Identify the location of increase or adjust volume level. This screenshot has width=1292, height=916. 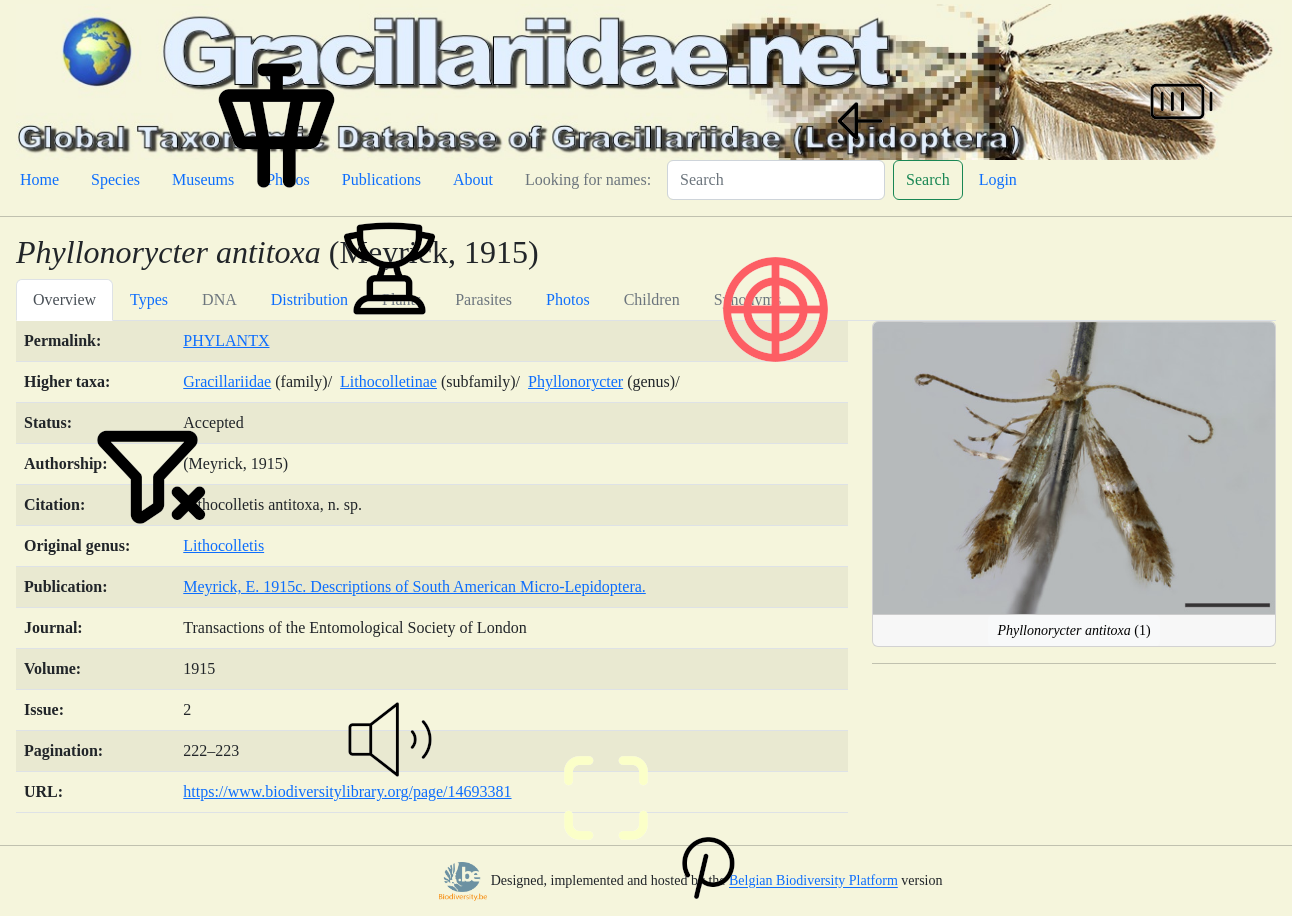
(388, 739).